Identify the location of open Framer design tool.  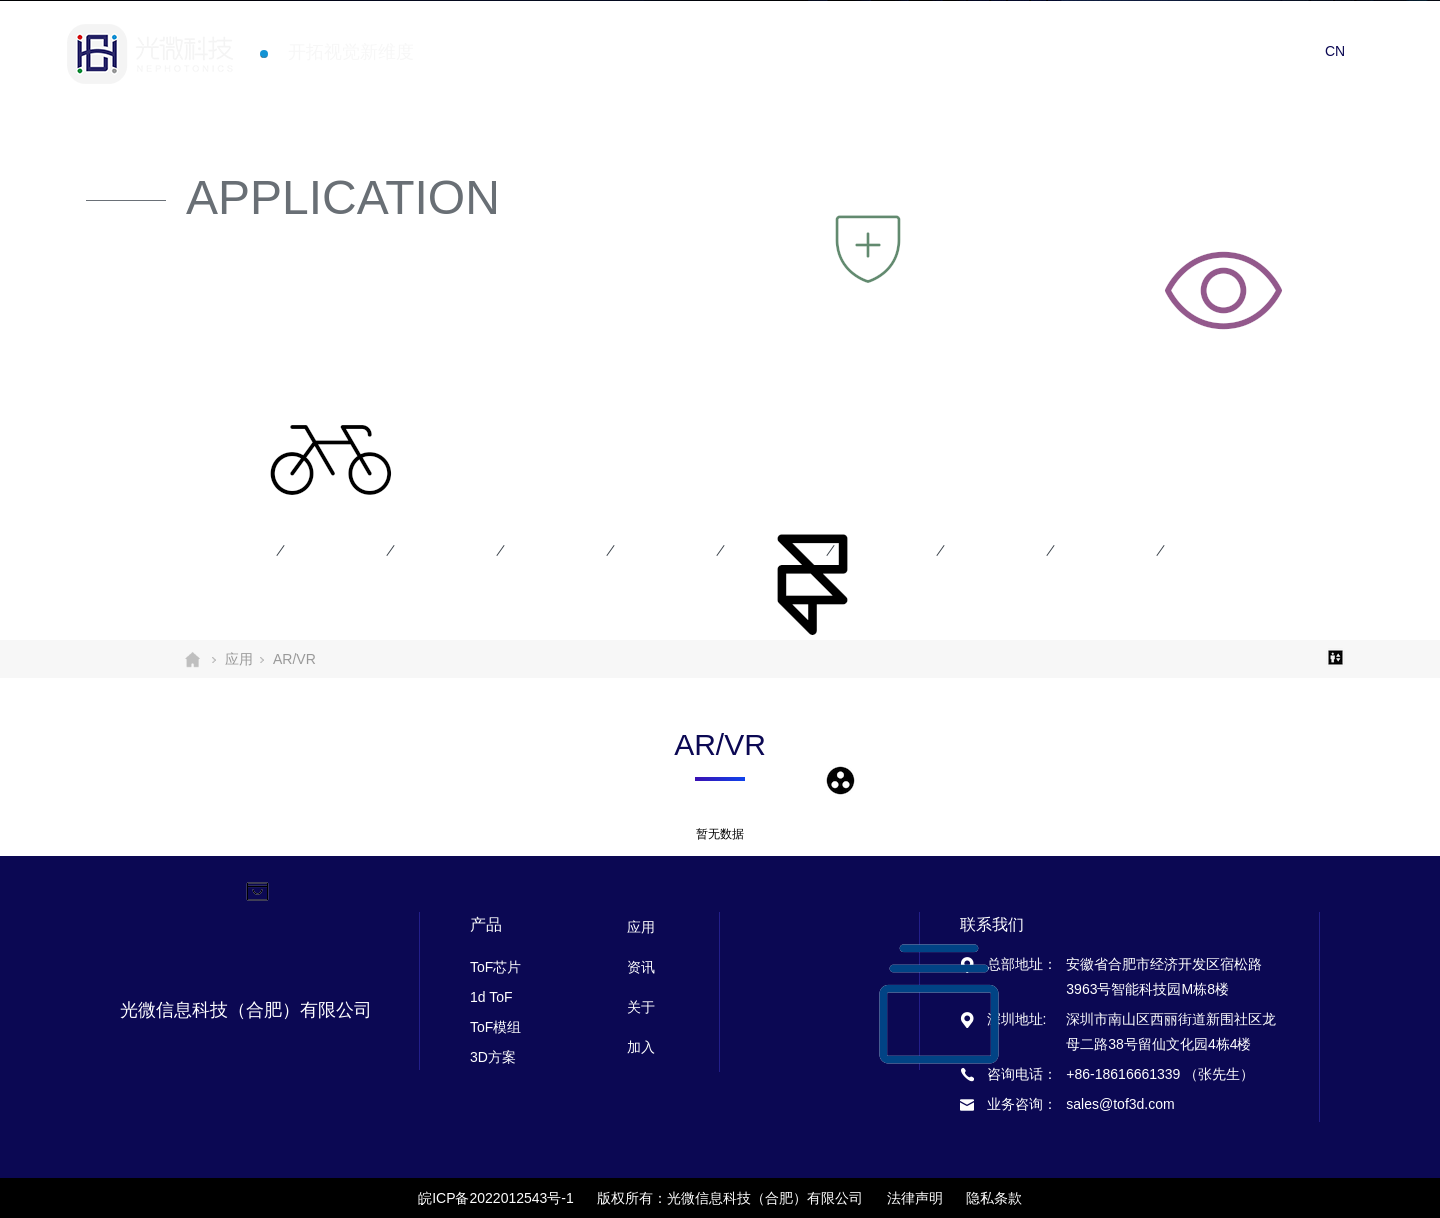
(812, 582).